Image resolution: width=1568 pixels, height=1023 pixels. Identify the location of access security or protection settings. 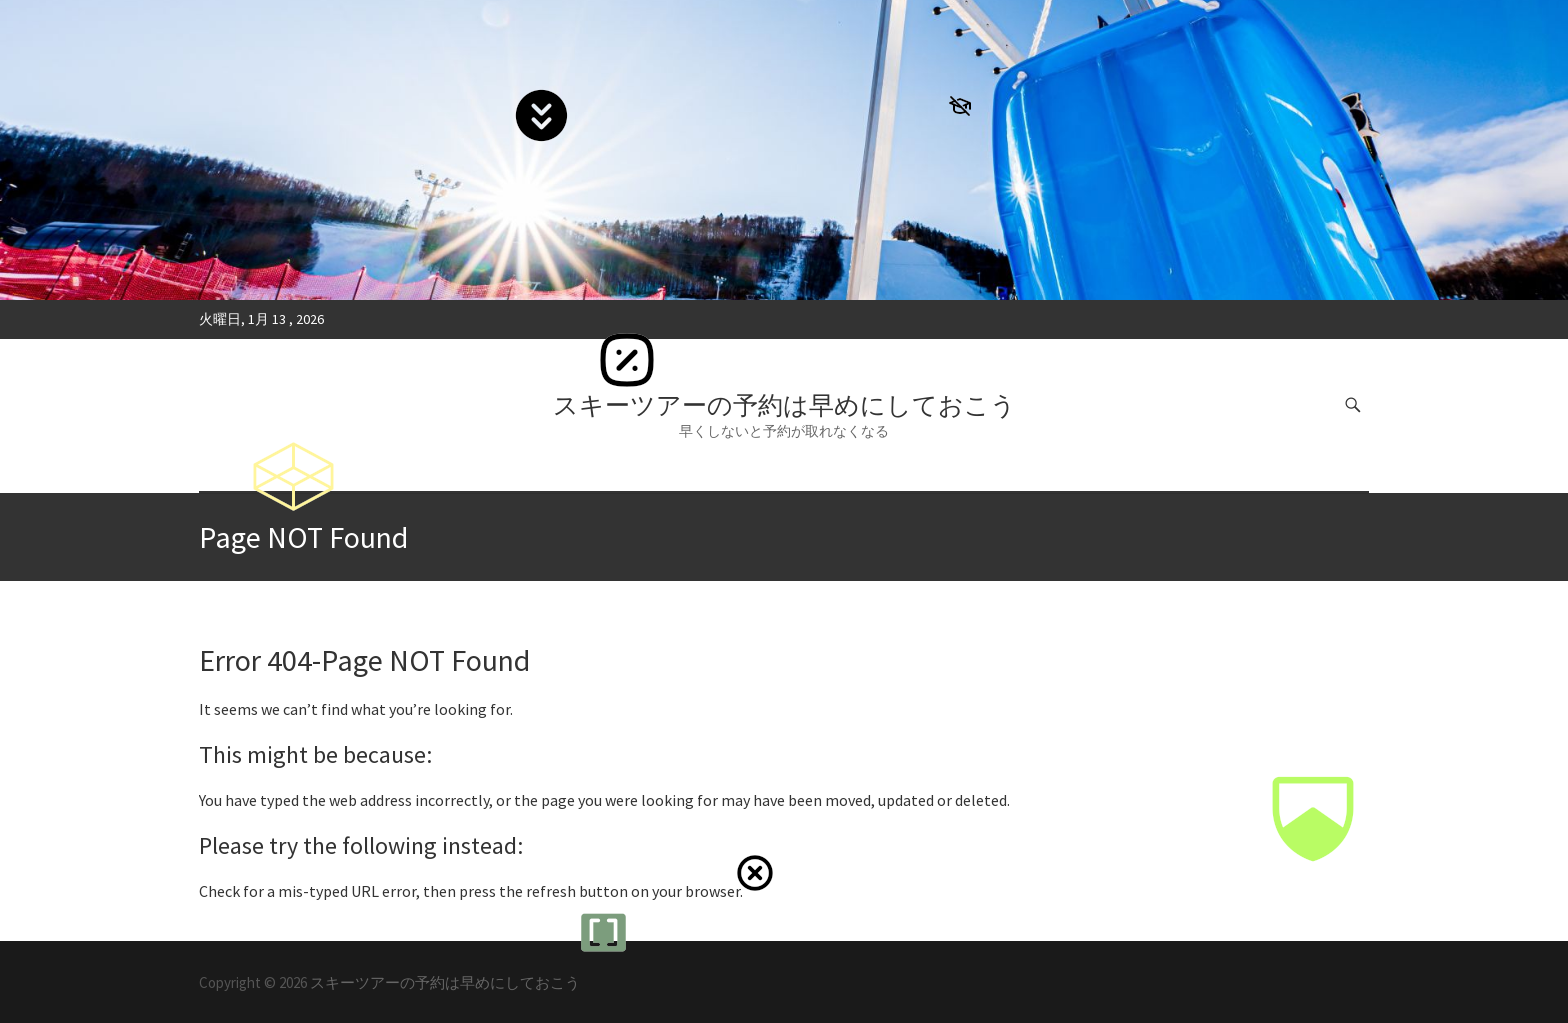
(1313, 814).